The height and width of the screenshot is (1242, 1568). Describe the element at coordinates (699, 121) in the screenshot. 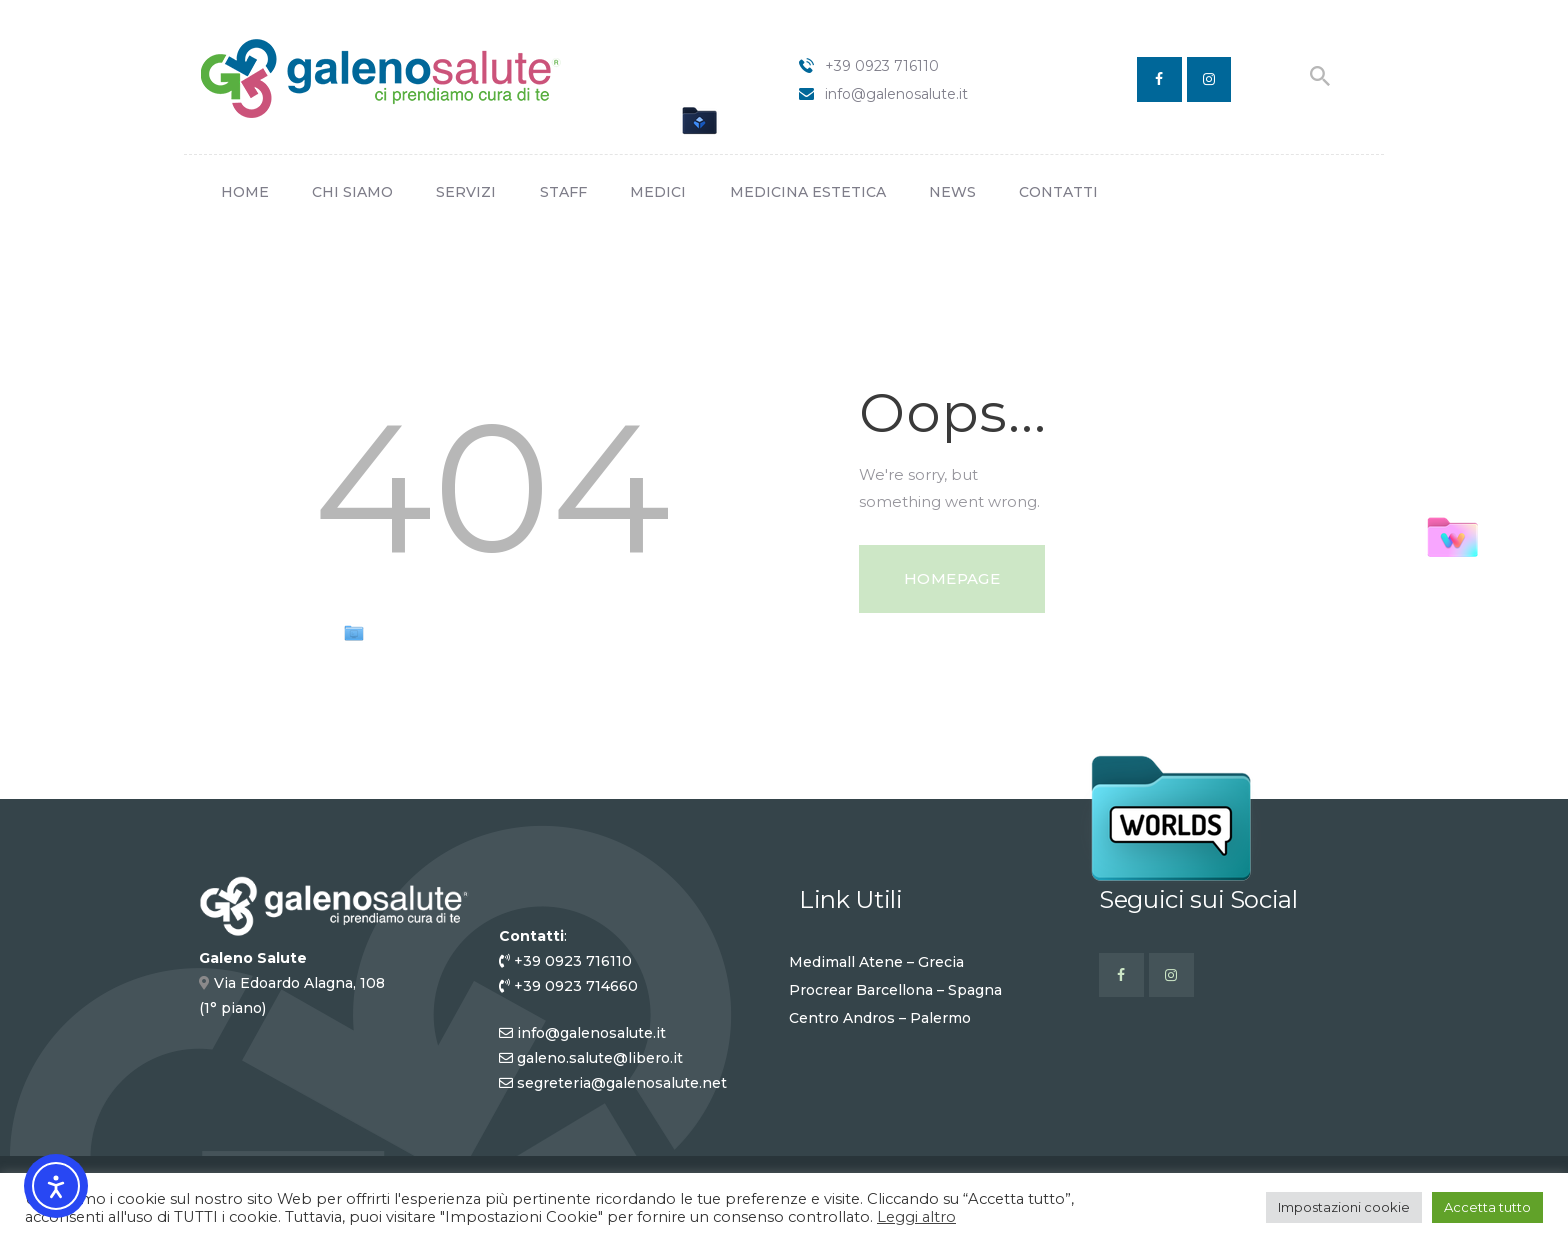

I see `open blockchain-related files and documents` at that location.